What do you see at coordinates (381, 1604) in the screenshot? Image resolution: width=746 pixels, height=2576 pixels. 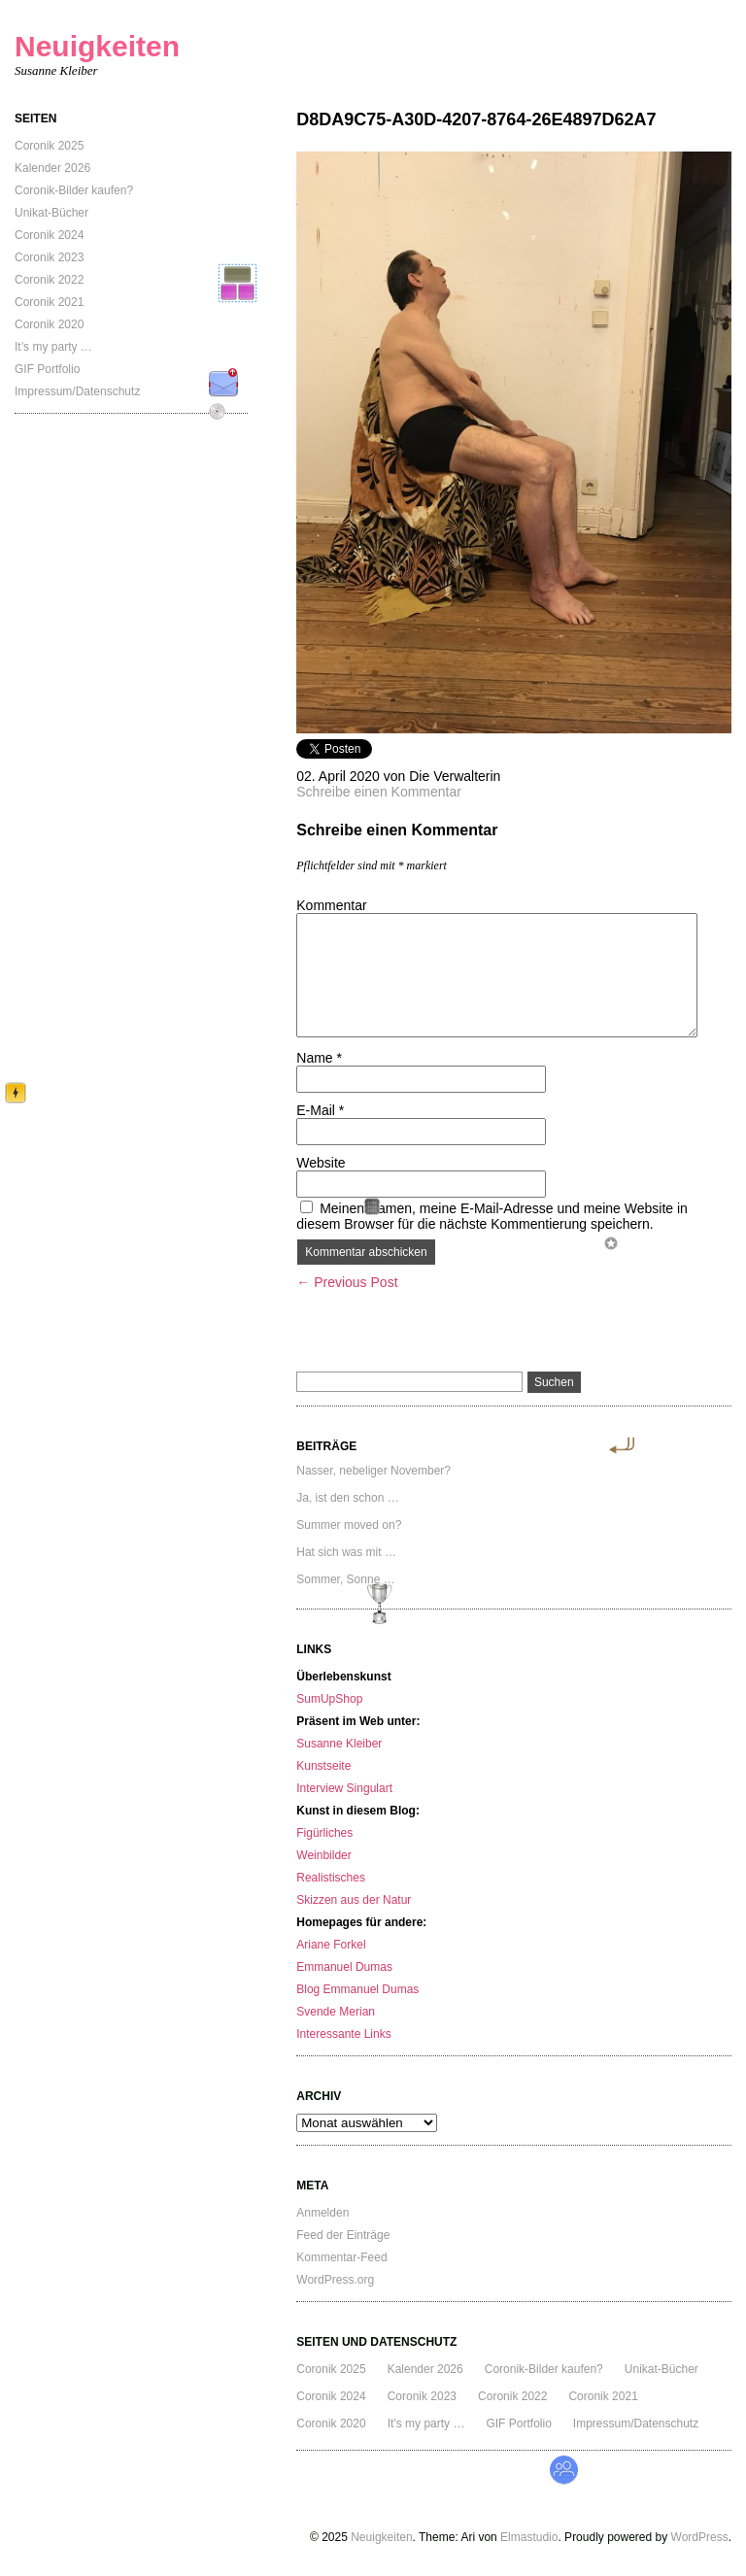 I see `indicates second place achievement or silver-tier ranking` at bounding box center [381, 1604].